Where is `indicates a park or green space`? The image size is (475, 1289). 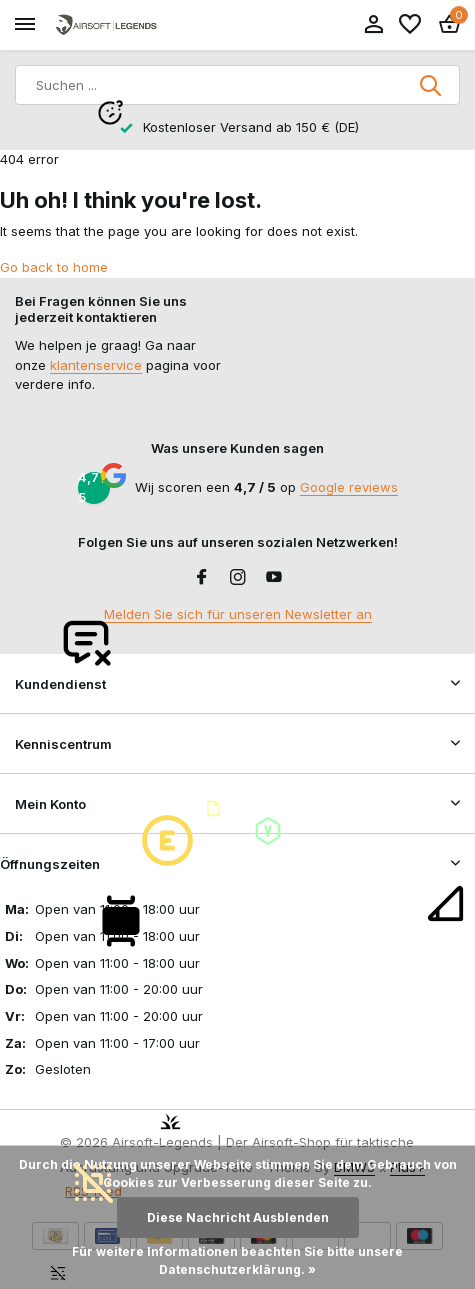 indicates a park or green space is located at coordinates (170, 1121).